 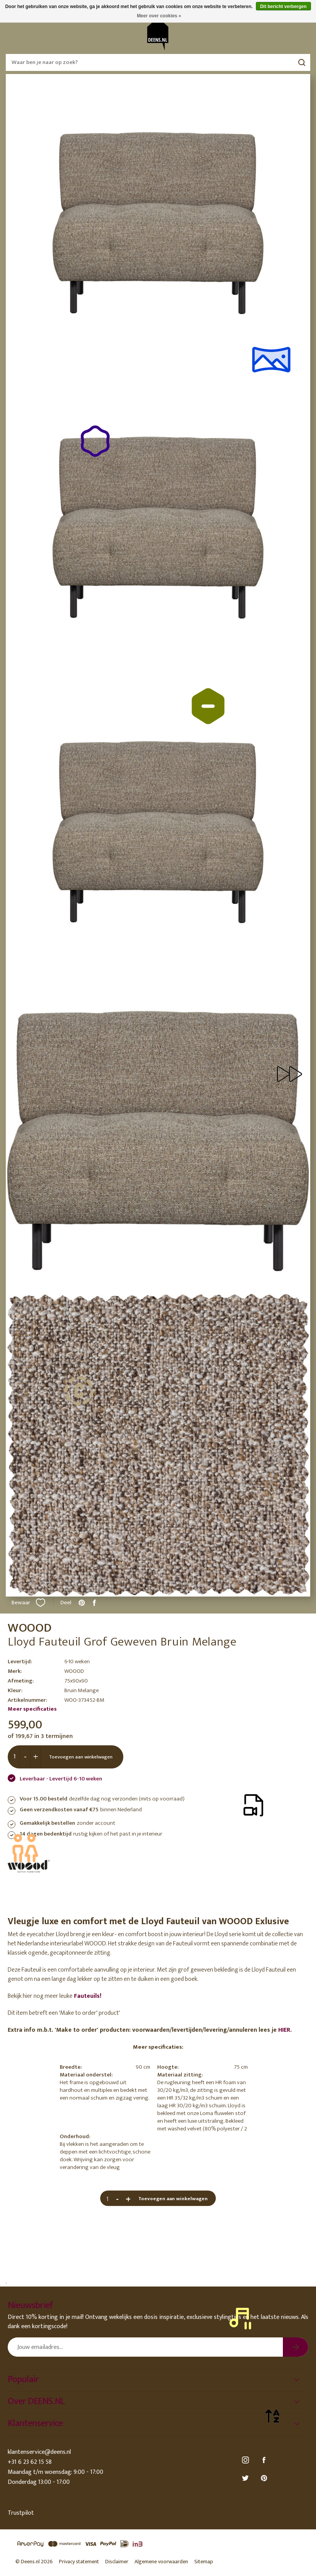 I want to click on sort items alphabetically in ascending order (A to Z), so click(x=272, y=2416).